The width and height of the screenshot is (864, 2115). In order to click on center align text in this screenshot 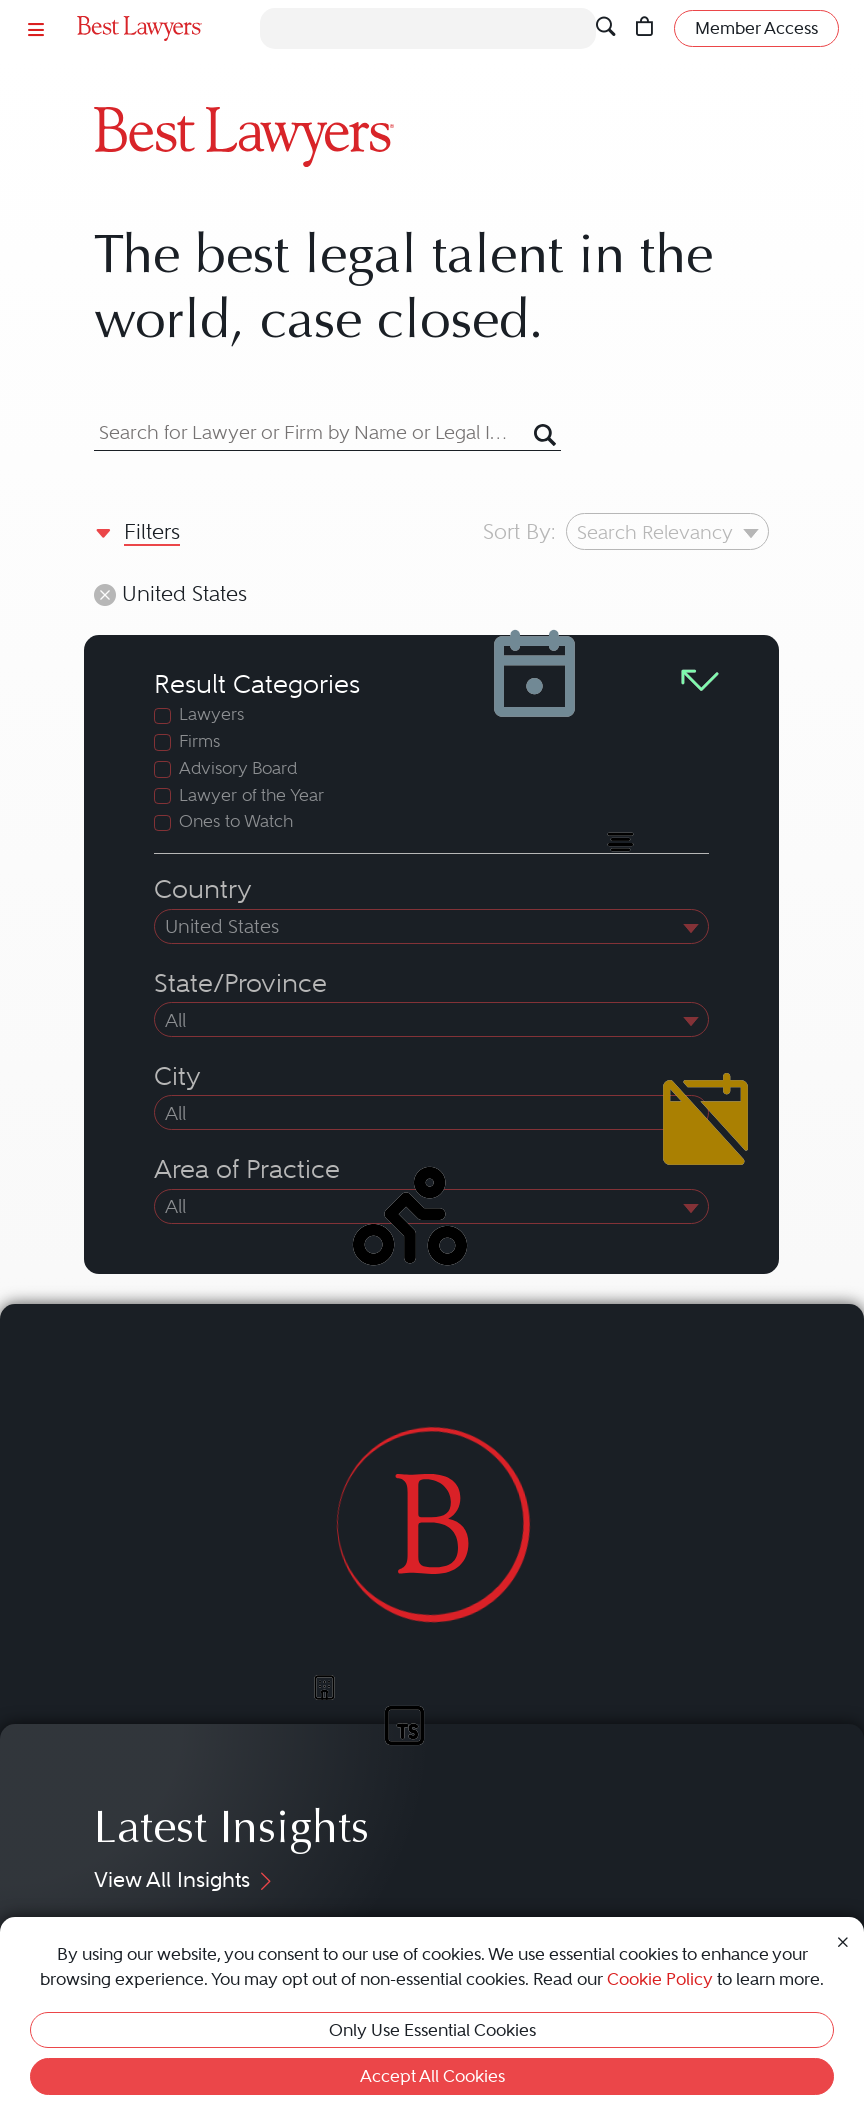, I will do `click(620, 842)`.